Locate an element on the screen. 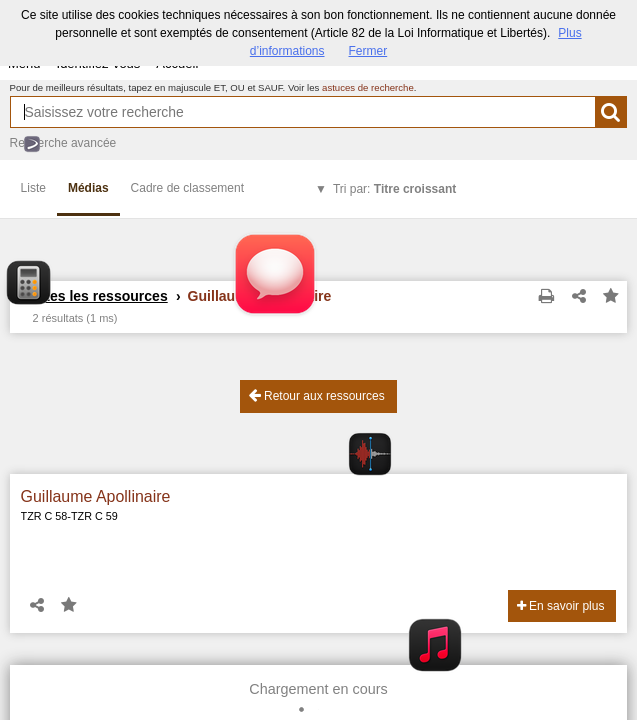 This screenshot has height=720, width=637. open the Apple Music app is located at coordinates (435, 645).